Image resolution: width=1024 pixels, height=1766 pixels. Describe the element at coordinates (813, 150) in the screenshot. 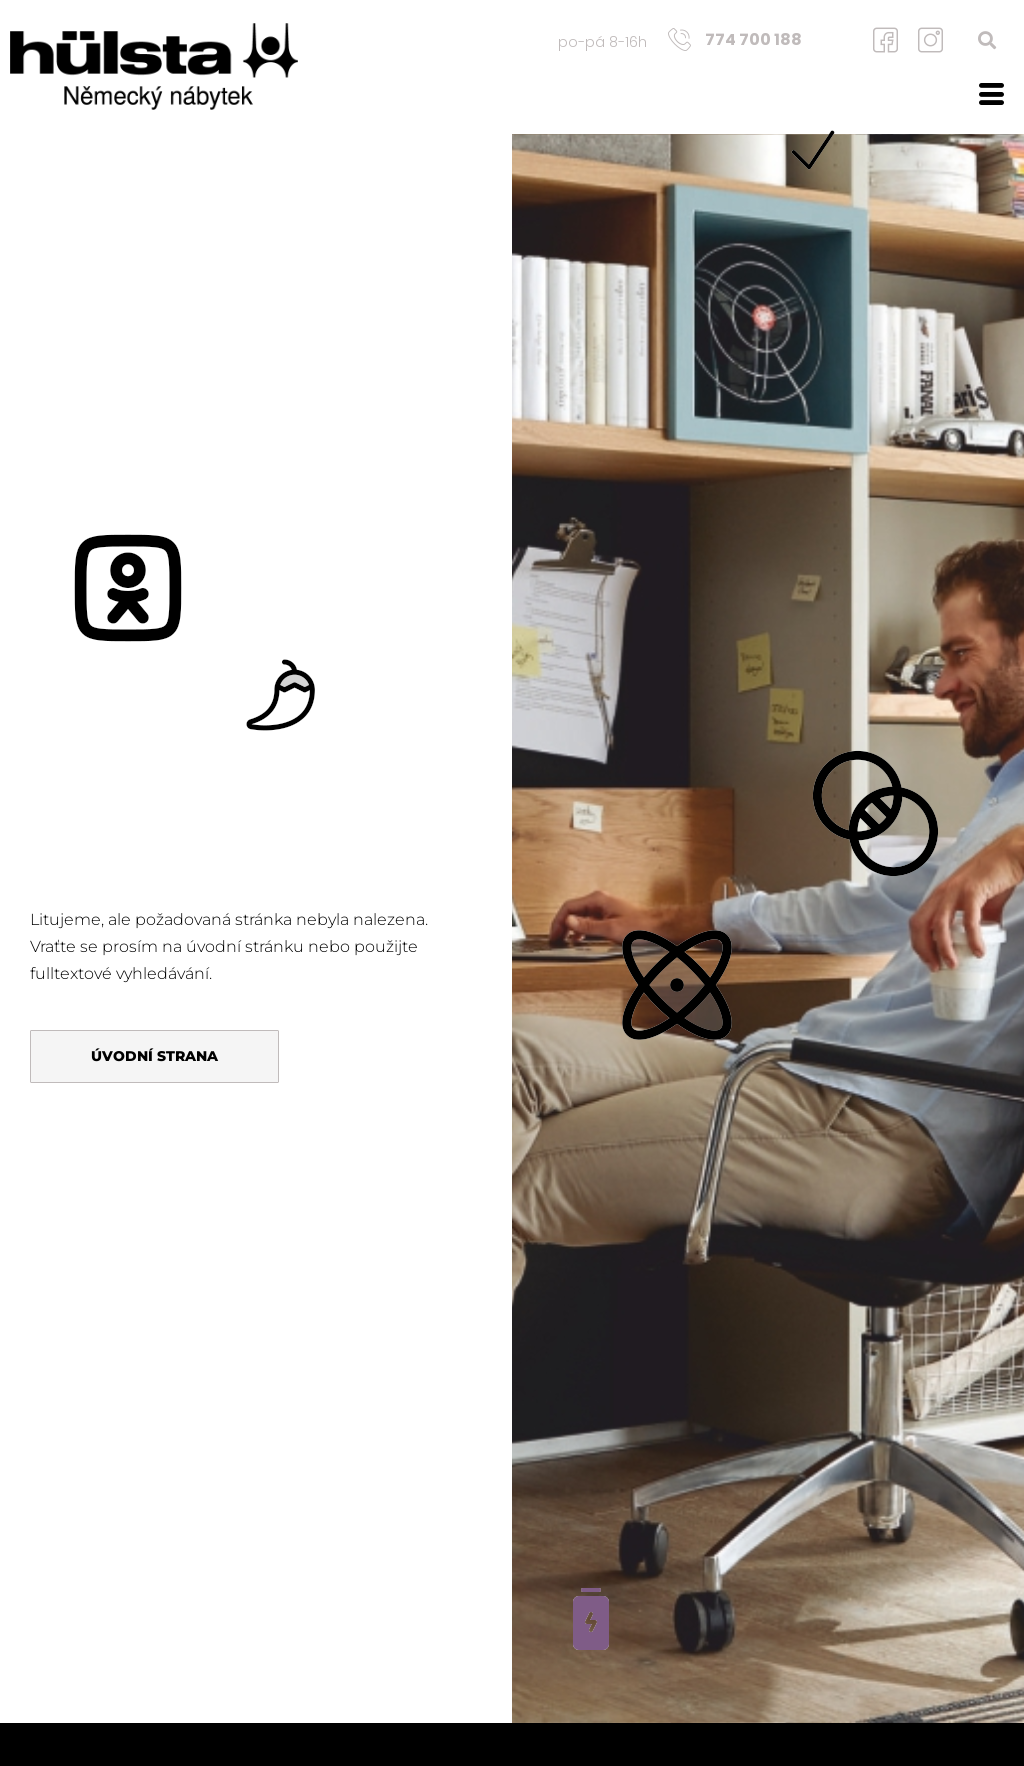

I see `confirm or complete an action` at that location.